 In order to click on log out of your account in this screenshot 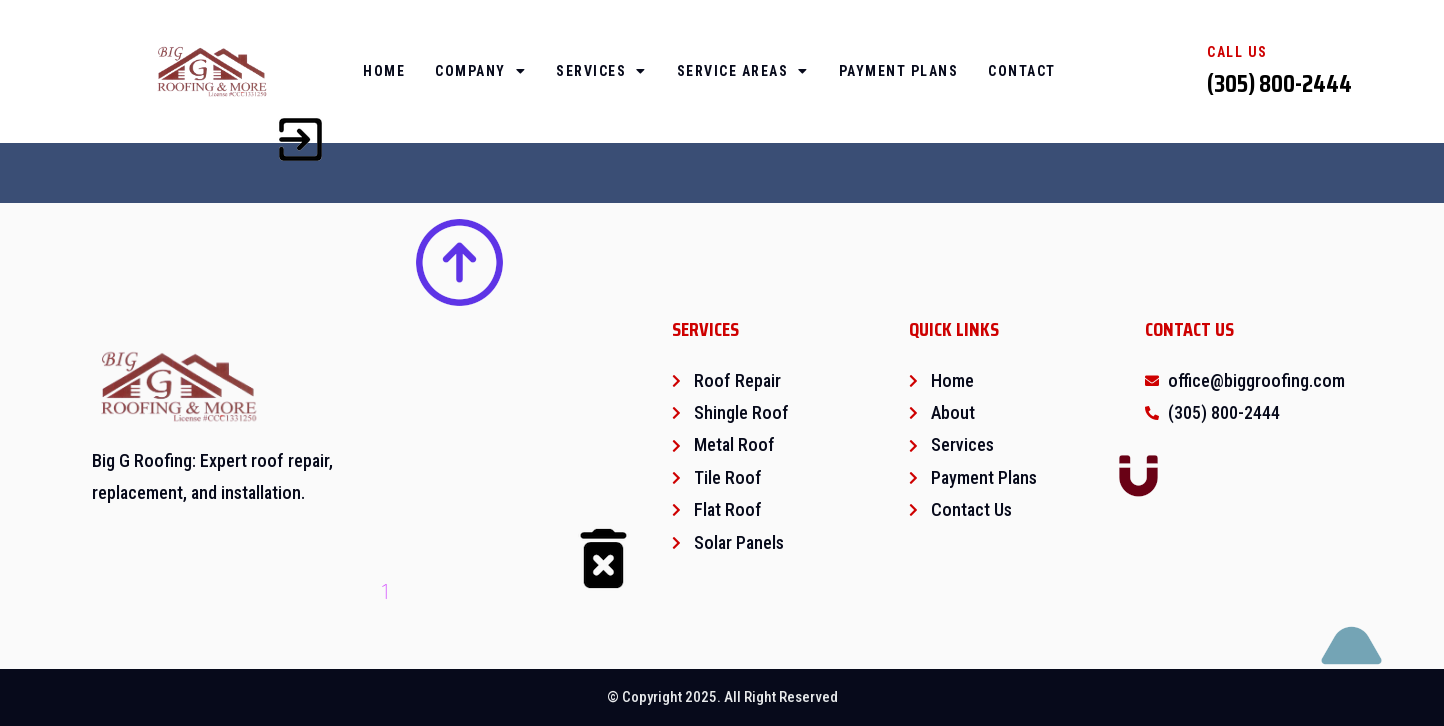, I will do `click(300, 139)`.